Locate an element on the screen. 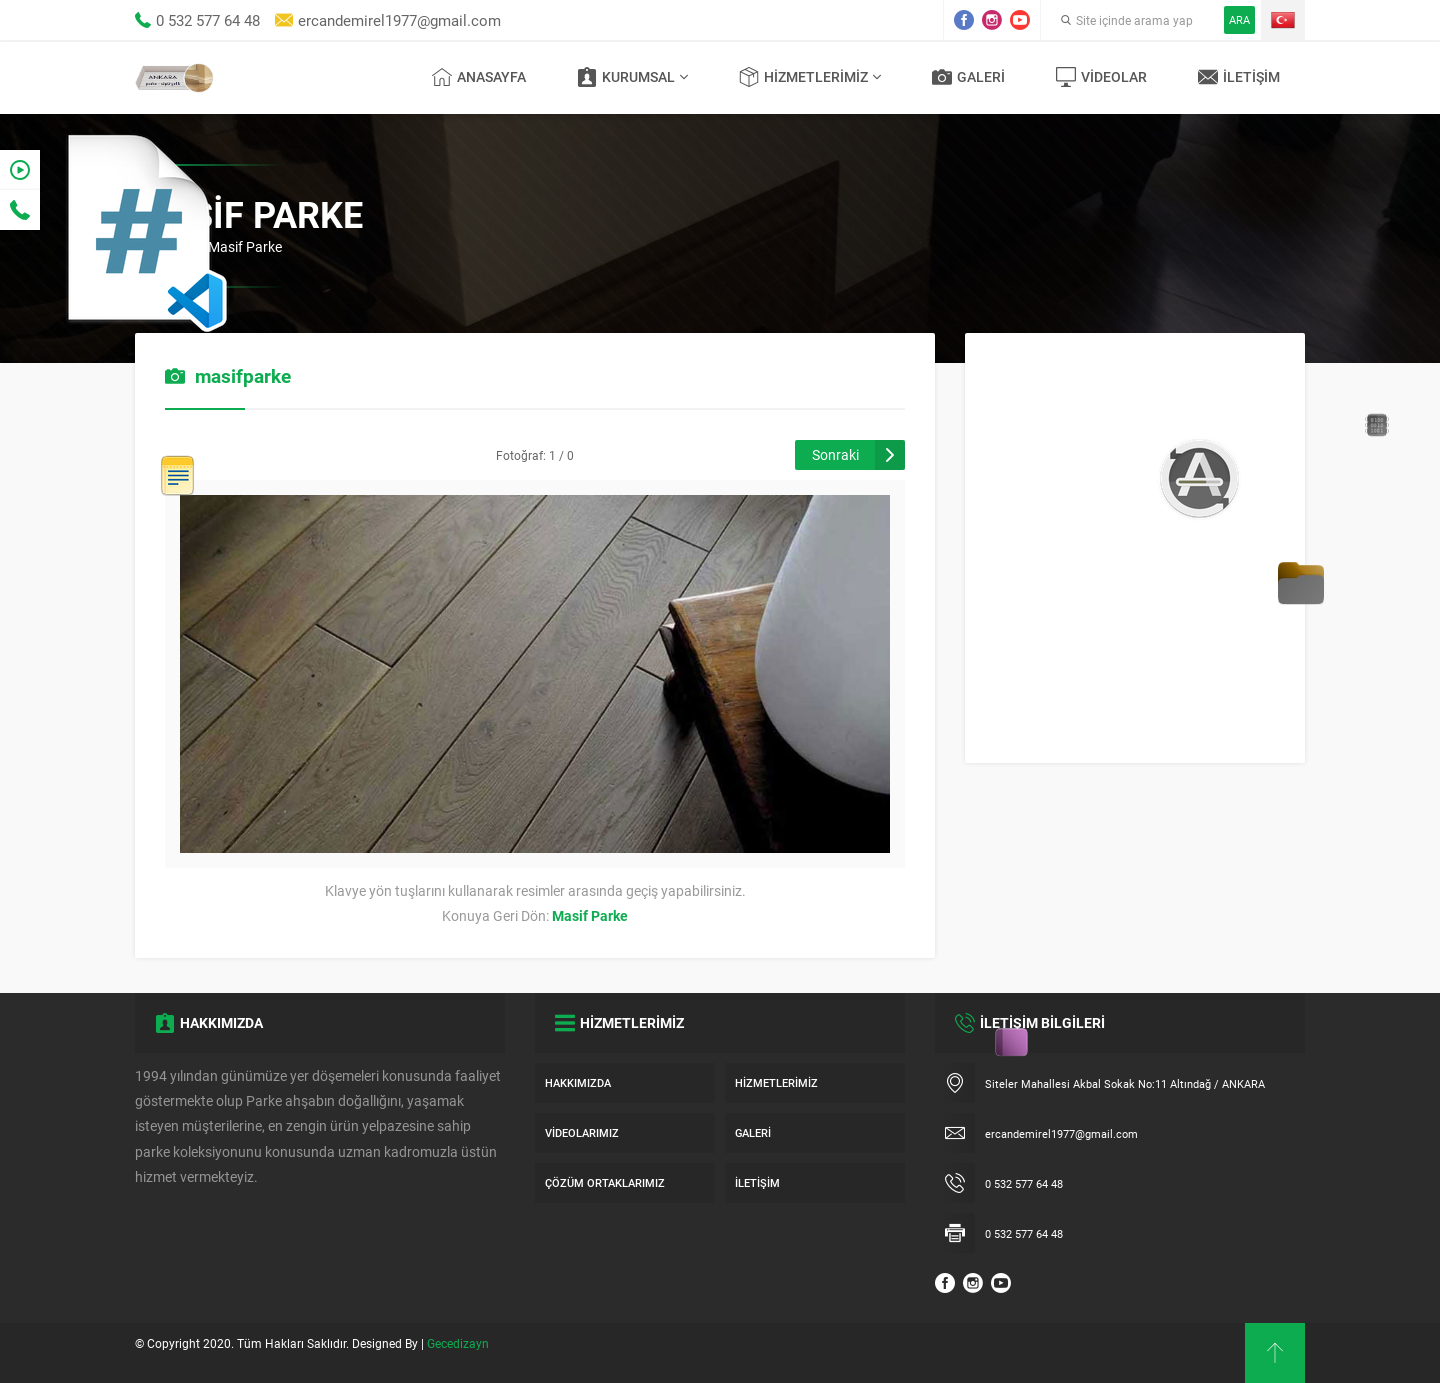 This screenshot has height=1383, width=1440. open the notes application is located at coordinates (177, 475).